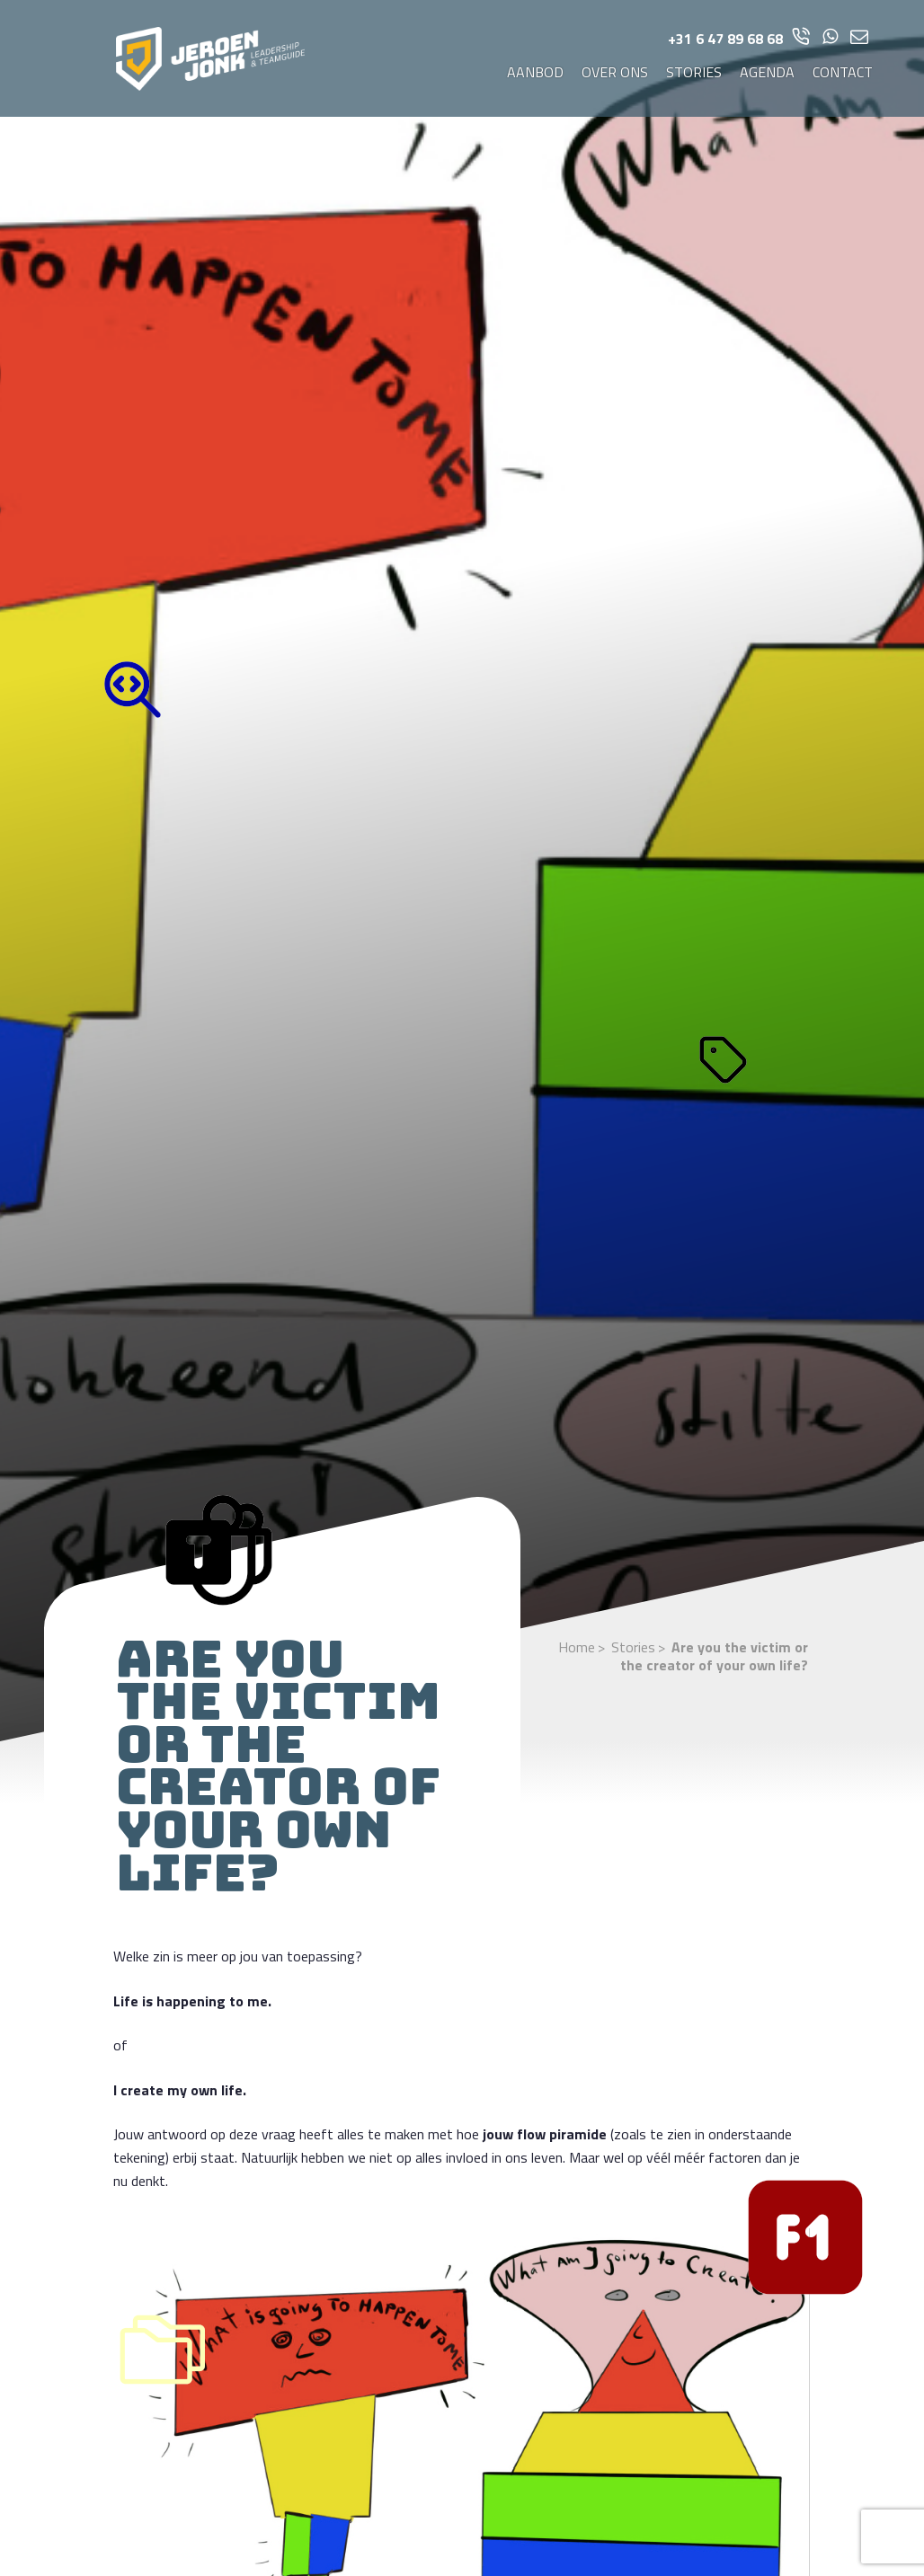  What do you see at coordinates (132, 689) in the screenshot?
I see `inspect or zoom into code` at bounding box center [132, 689].